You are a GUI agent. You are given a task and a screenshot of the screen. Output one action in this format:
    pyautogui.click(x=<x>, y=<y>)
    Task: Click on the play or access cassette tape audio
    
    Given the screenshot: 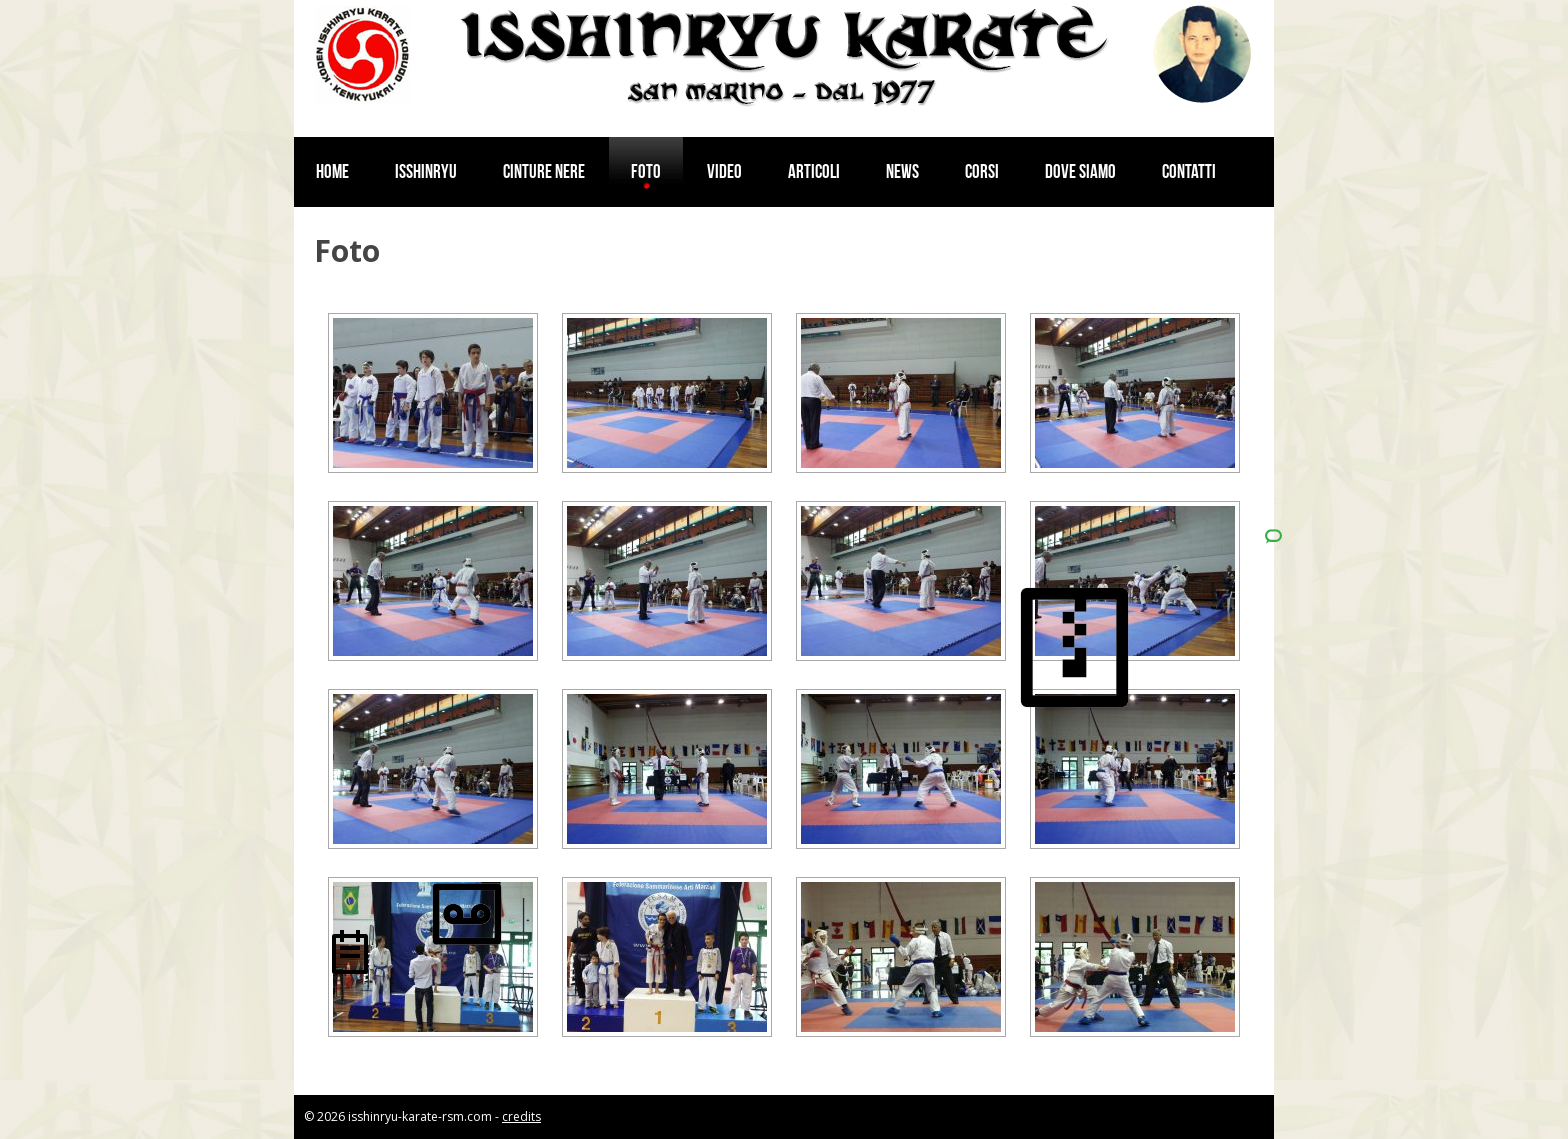 What is the action you would take?
    pyautogui.click(x=467, y=914)
    